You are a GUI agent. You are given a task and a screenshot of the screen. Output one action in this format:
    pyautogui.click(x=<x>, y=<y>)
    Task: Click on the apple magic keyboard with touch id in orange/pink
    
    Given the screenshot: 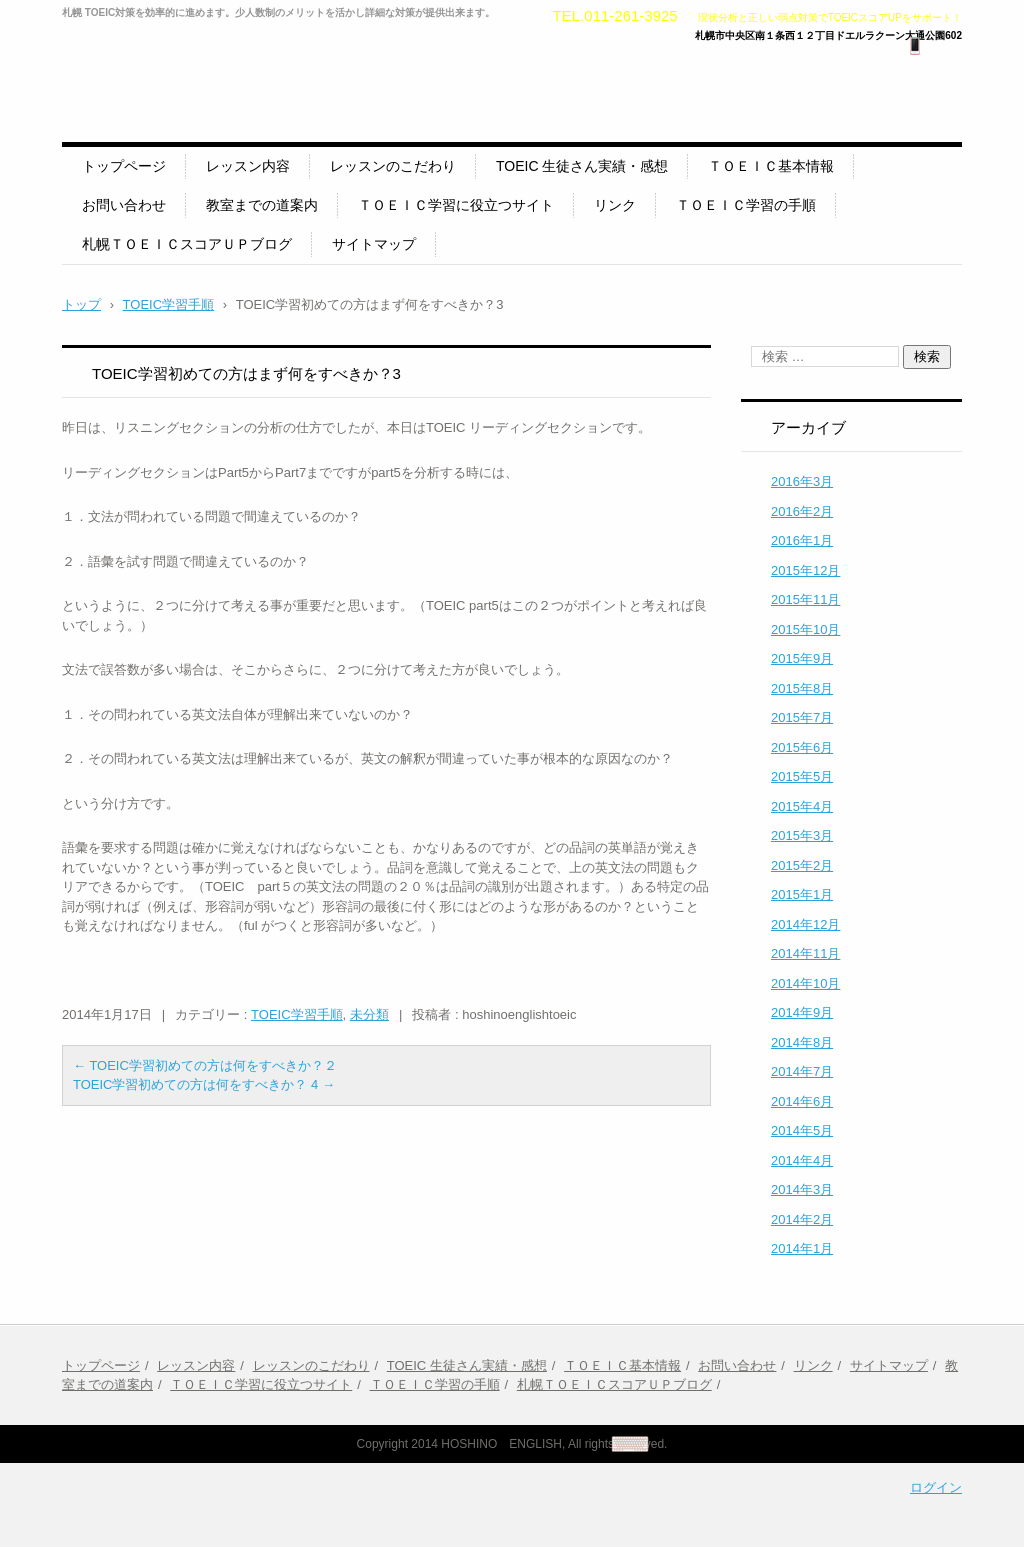 What is the action you would take?
    pyautogui.click(x=630, y=1444)
    